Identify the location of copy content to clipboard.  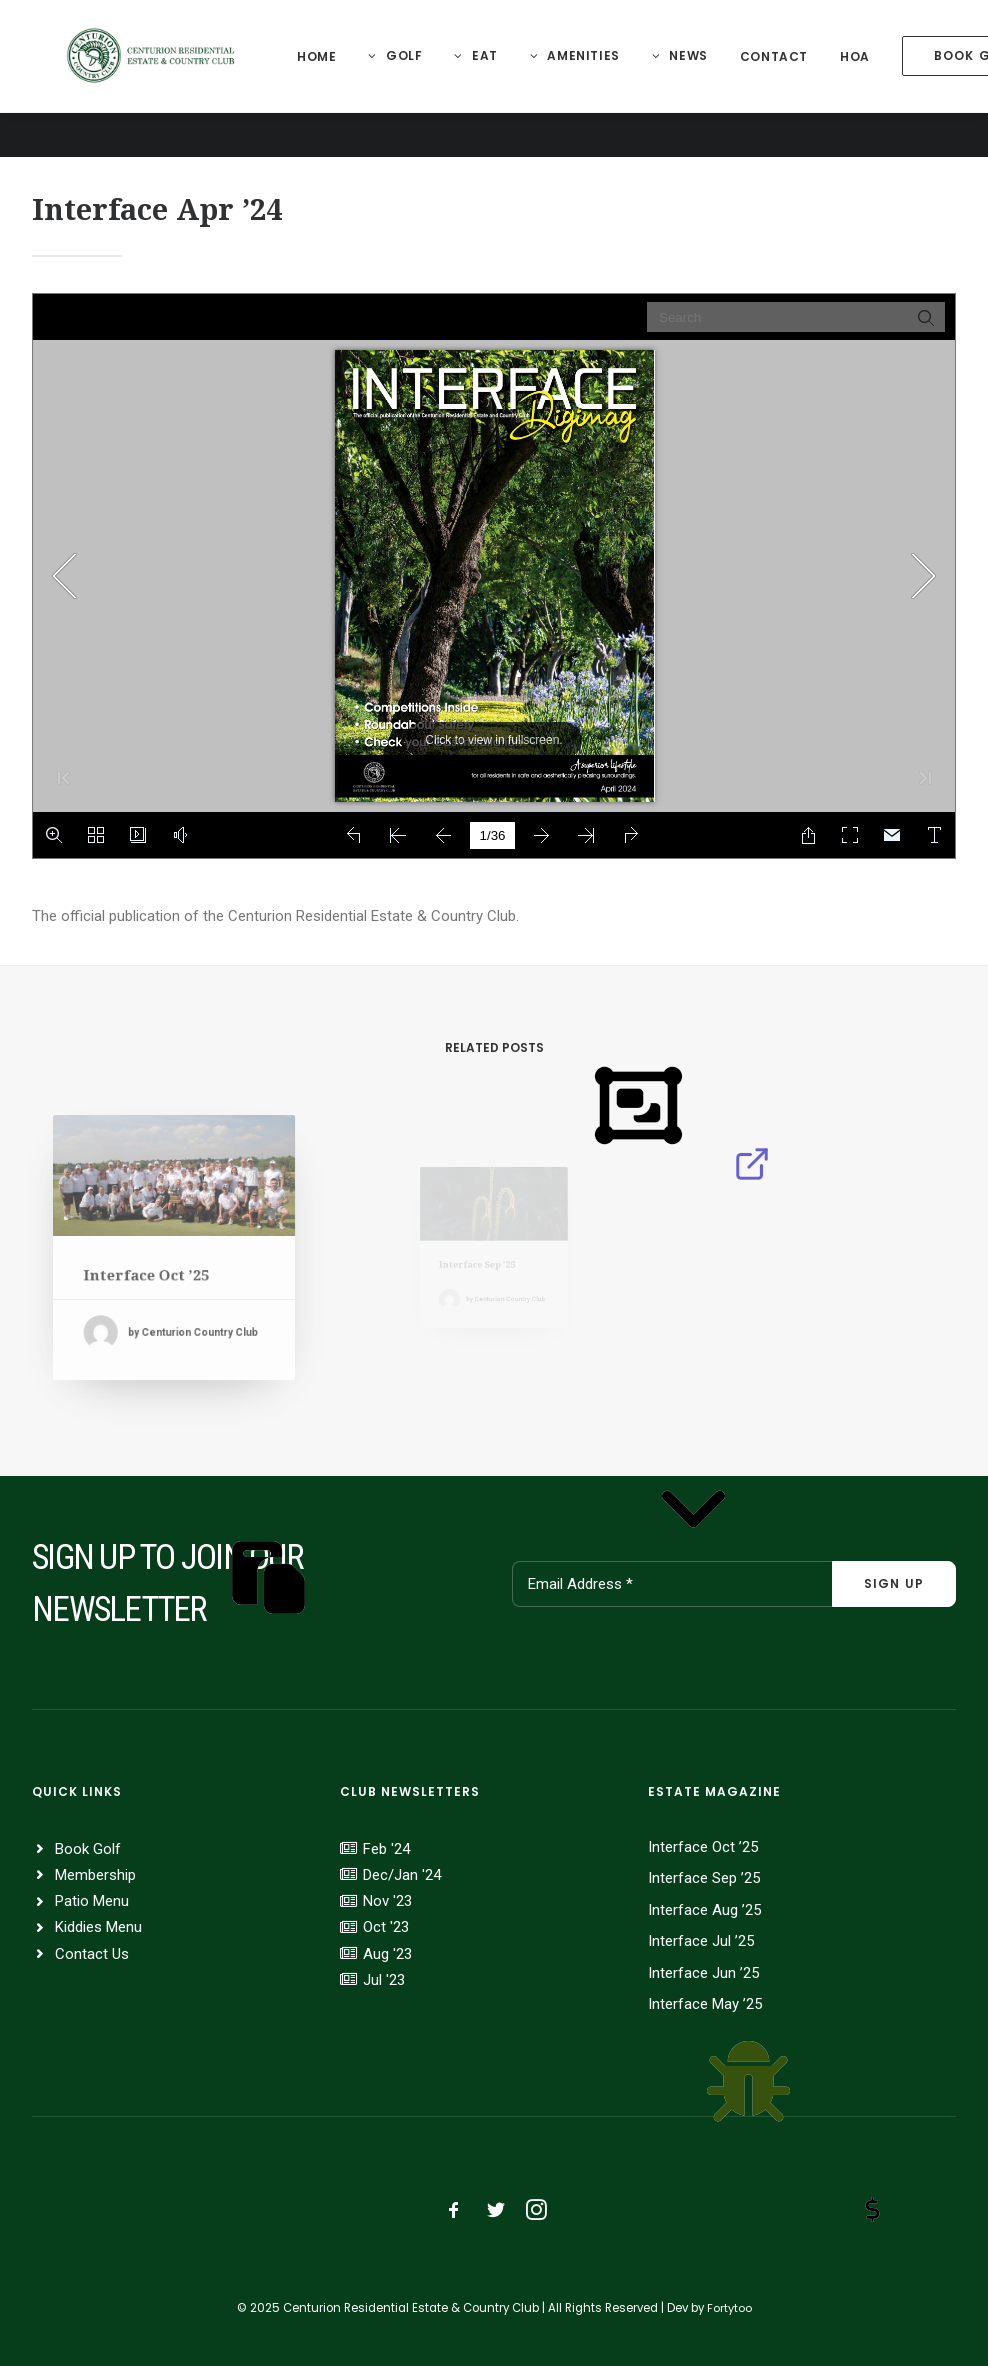
(268, 1577).